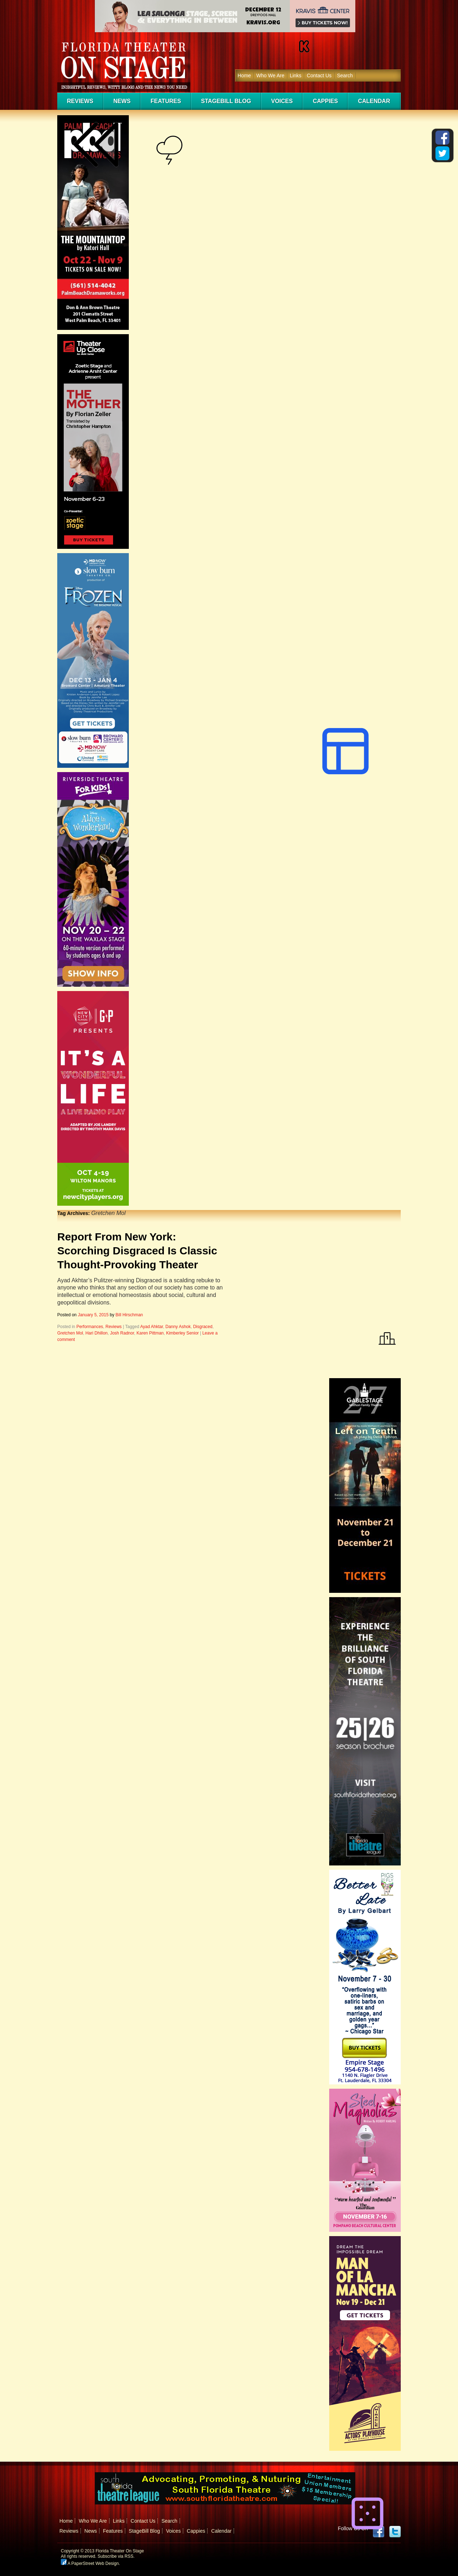 This screenshot has height=2576, width=458. Describe the element at coordinates (367, 2513) in the screenshot. I see `randomize or shuffle content` at that location.